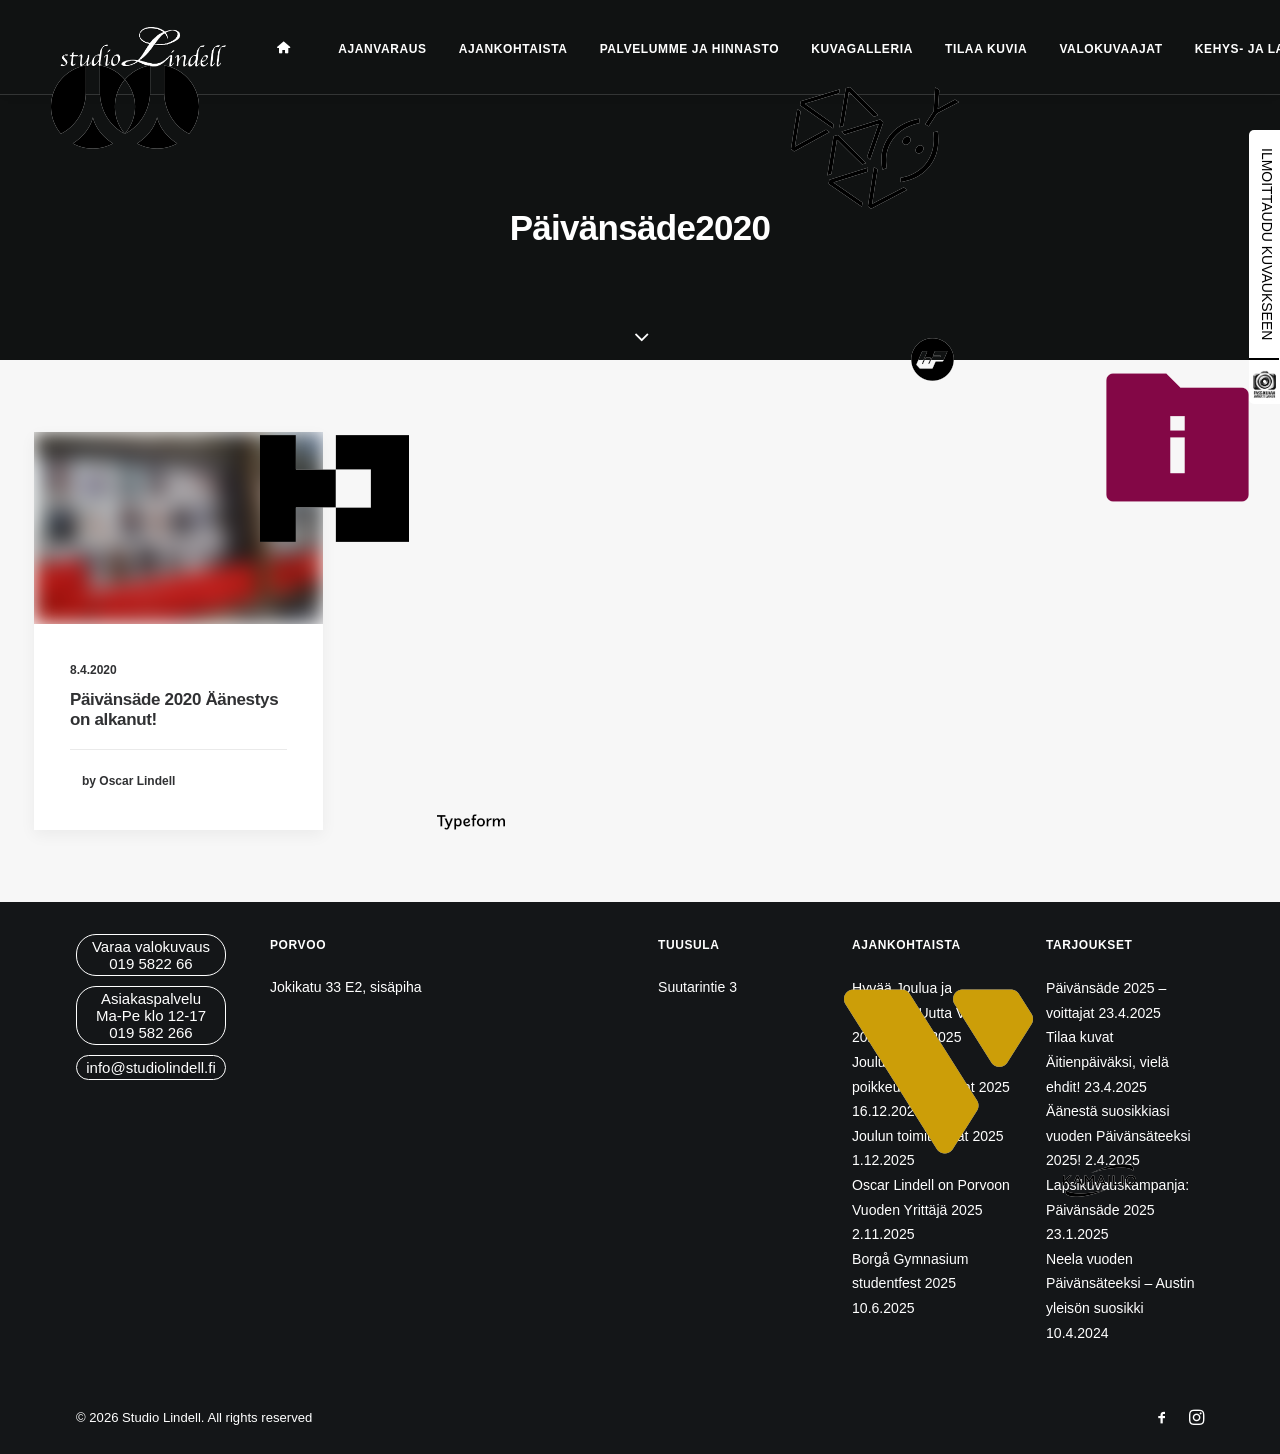 The height and width of the screenshot is (1454, 1280). What do you see at coordinates (471, 822) in the screenshot?
I see `Typeform logo` at bounding box center [471, 822].